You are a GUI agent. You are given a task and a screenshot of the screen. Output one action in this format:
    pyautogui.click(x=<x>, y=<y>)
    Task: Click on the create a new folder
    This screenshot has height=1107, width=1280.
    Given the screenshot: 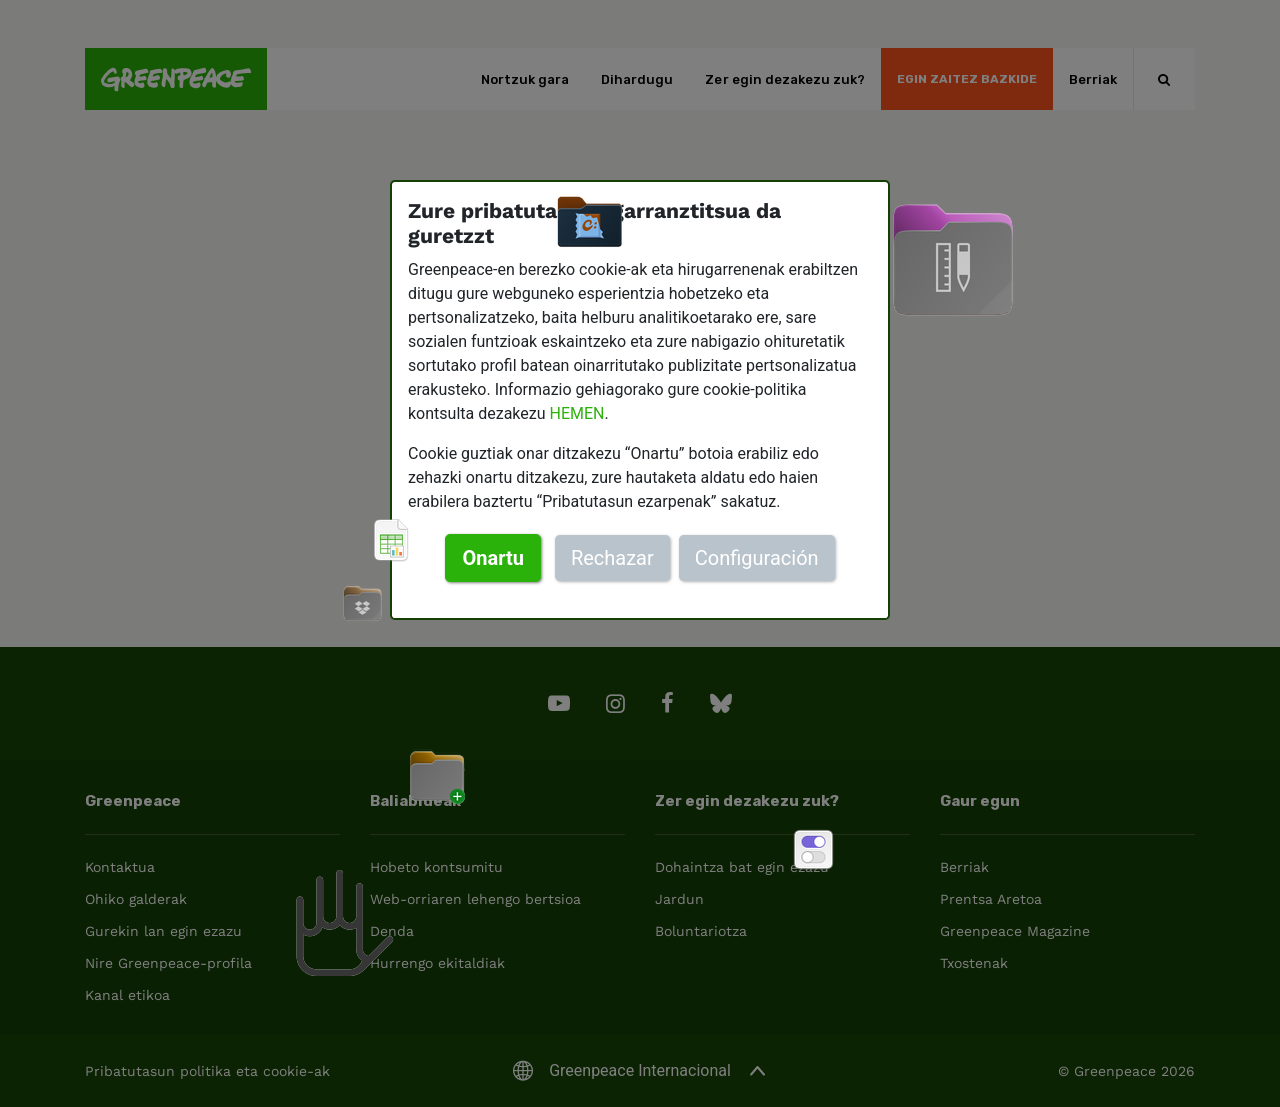 What is the action you would take?
    pyautogui.click(x=437, y=776)
    